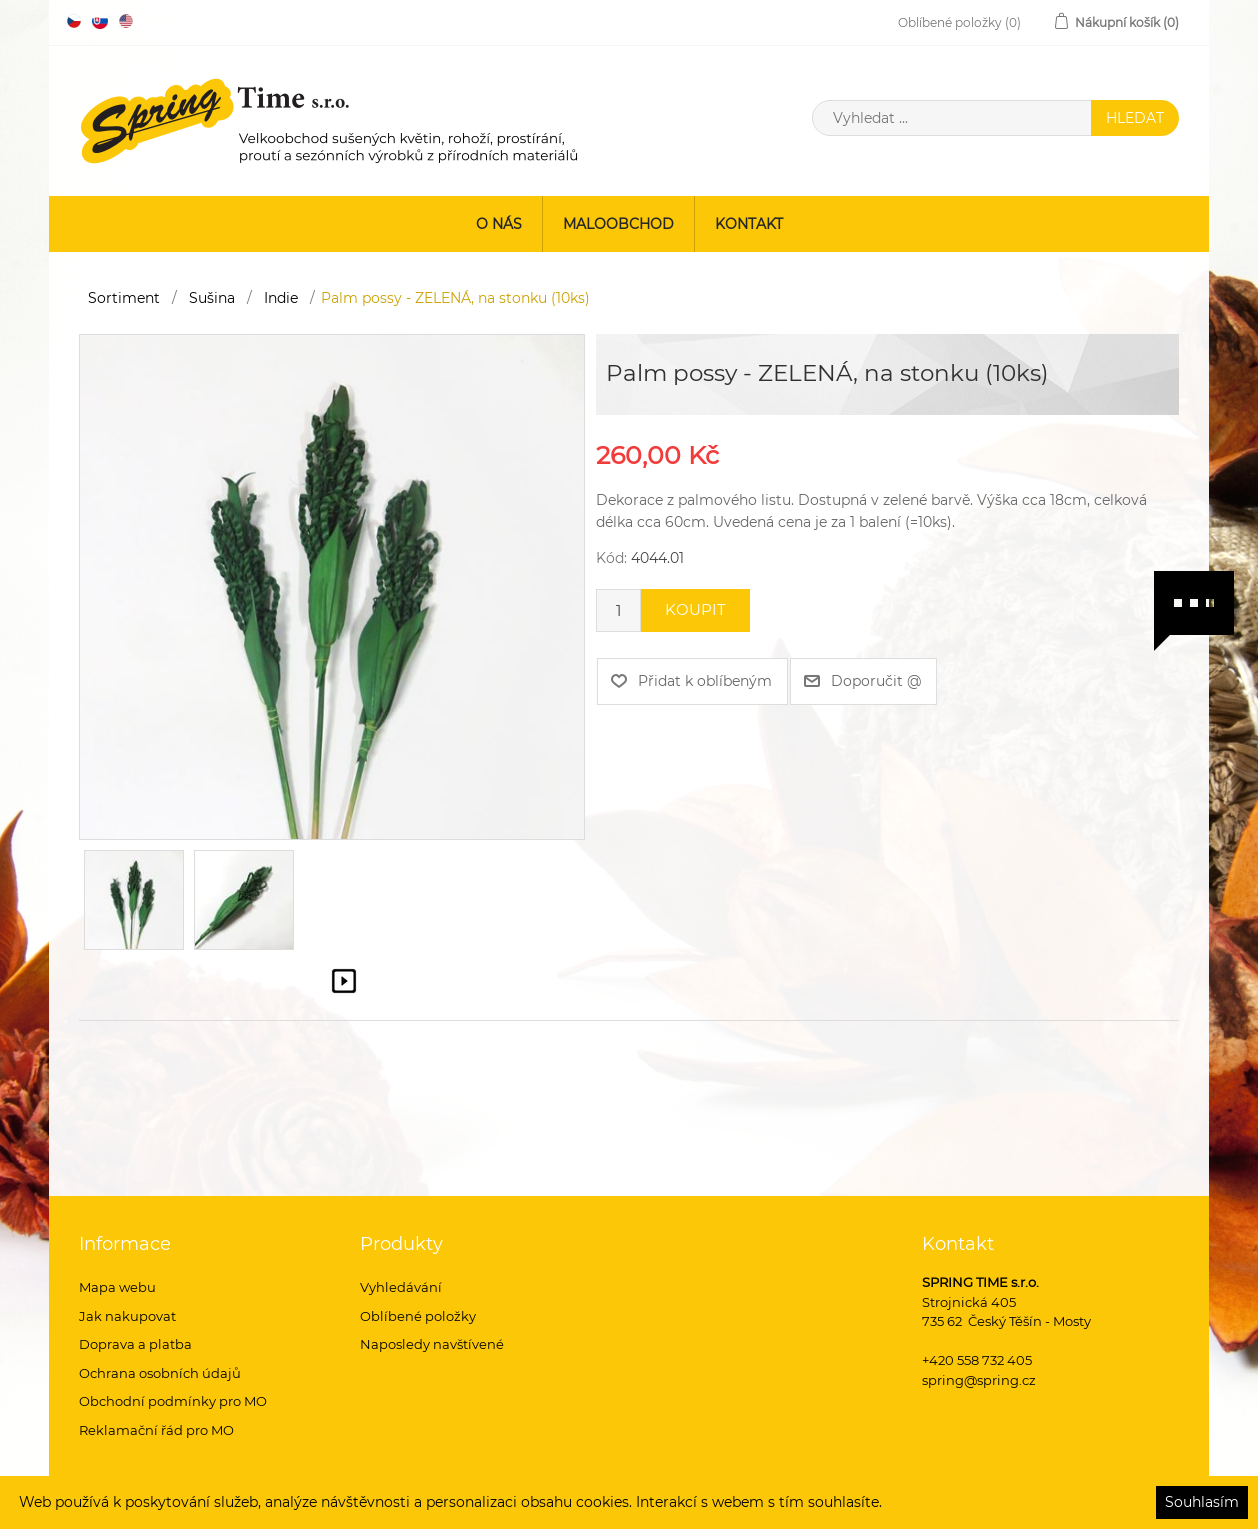 The image size is (1258, 1529). I want to click on start a slideshow presentation, so click(344, 981).